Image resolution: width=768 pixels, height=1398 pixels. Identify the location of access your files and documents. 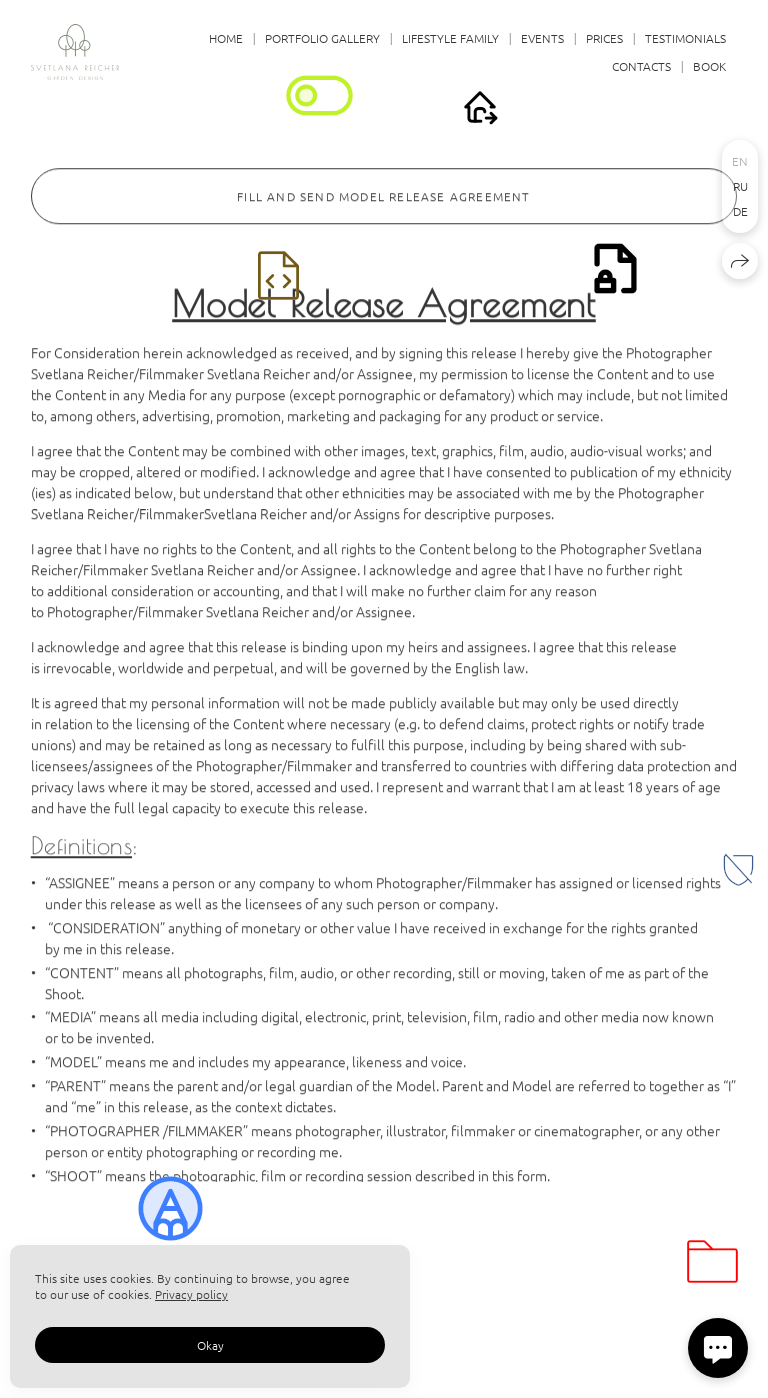
(712, 1261).